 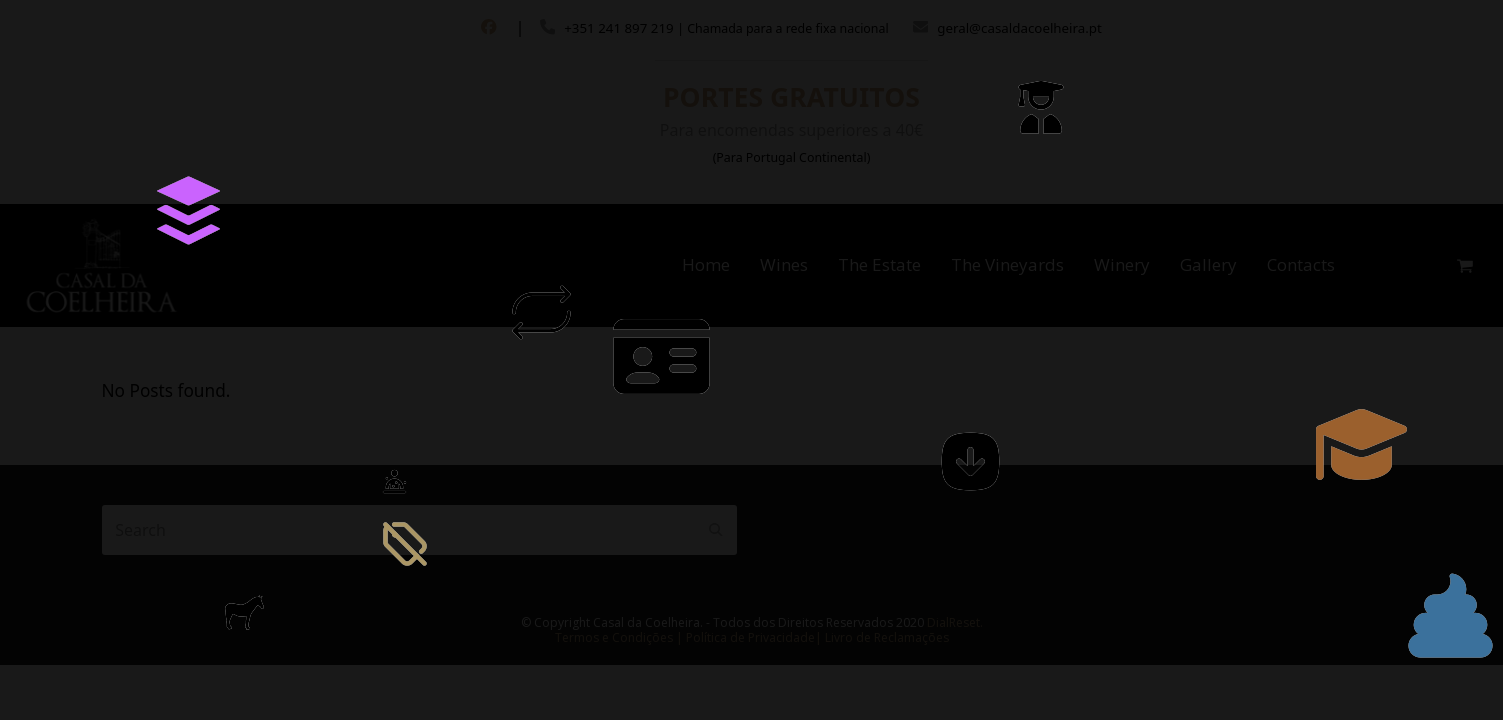 I want to click on view your driver's license or ID card, so click(x=661, y=356).